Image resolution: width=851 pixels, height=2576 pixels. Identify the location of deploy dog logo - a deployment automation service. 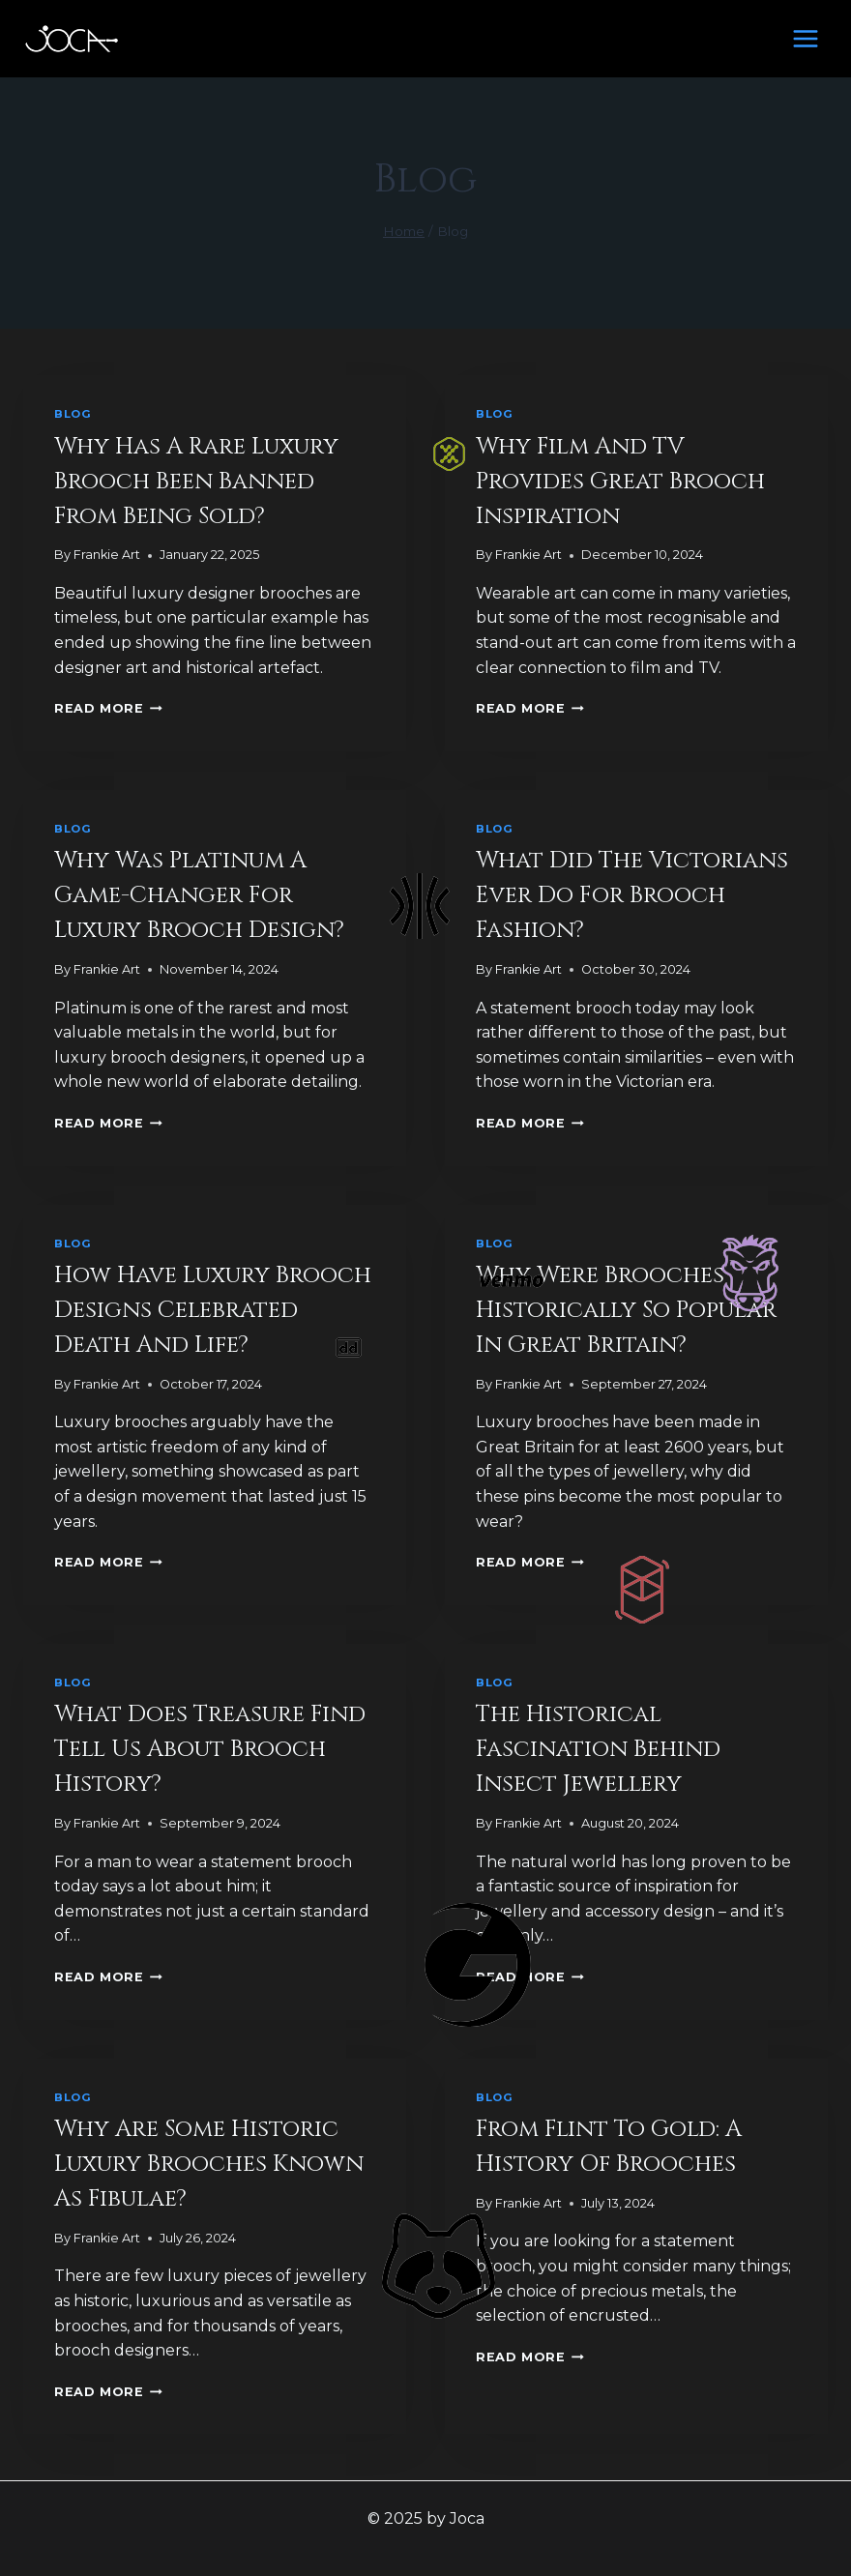
(348, 1347).